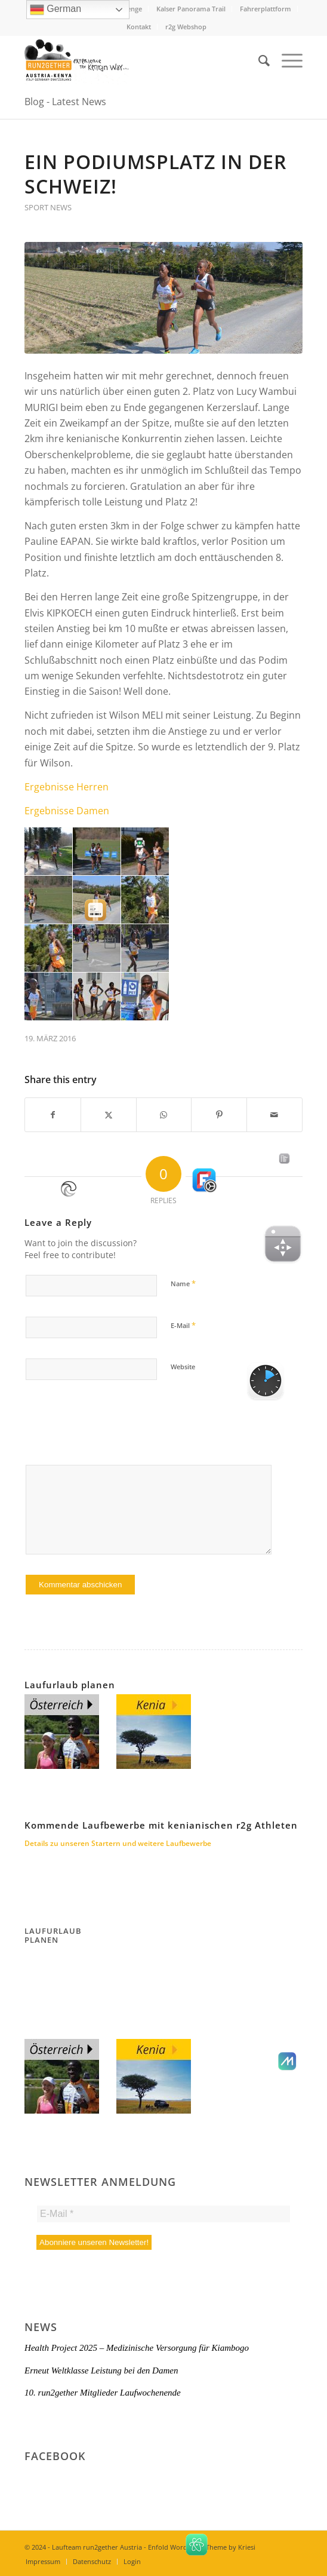 The height and width of the screenshot is (2576, 327). Describe the element at coordinates (284, 1158) in the screenshot. I see `access log preferences or settings` at that location.